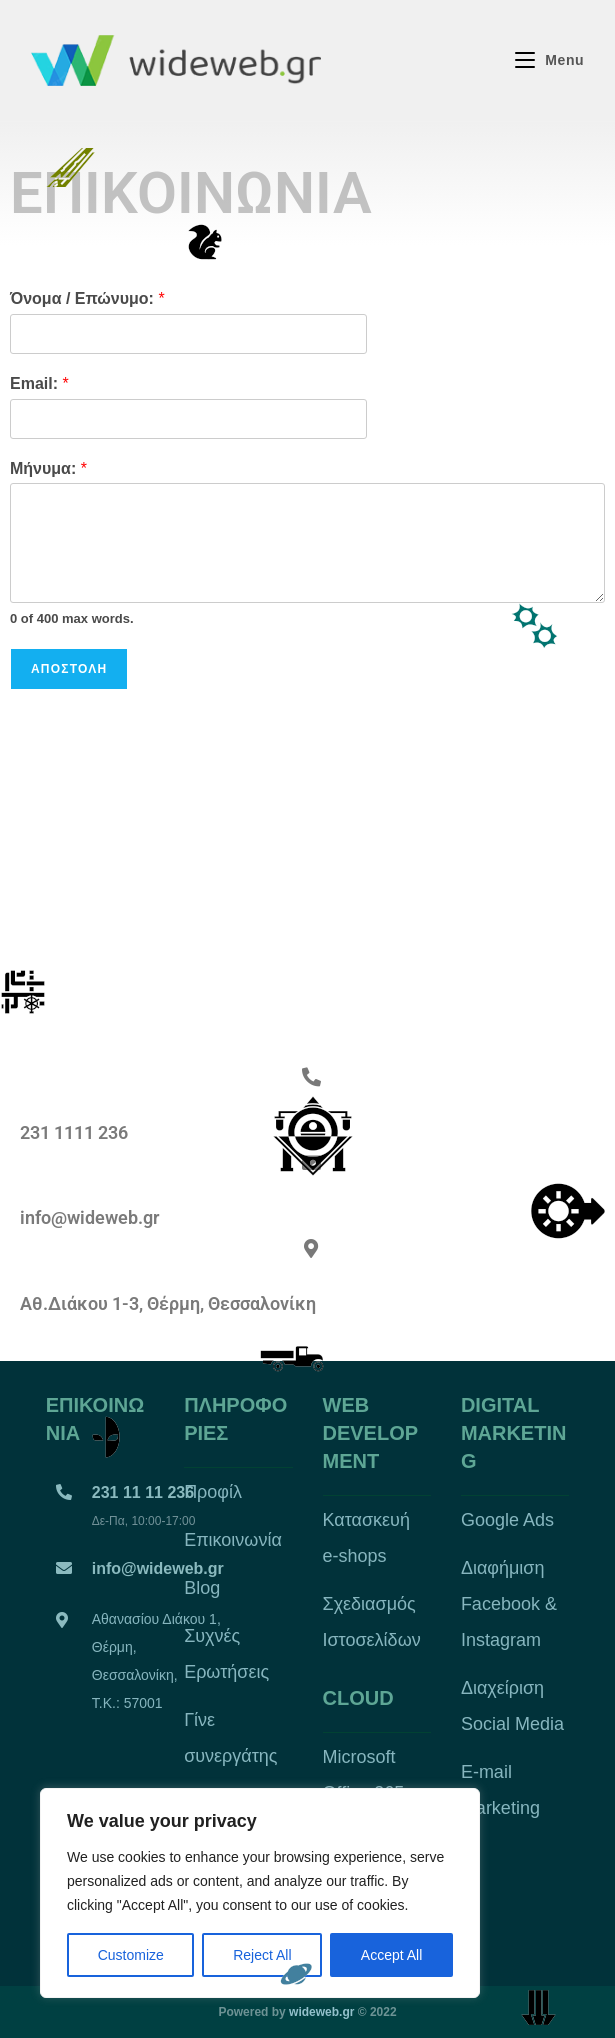  I want to click on decorative emblem or badge for a game achievement, so click(313, 1136).